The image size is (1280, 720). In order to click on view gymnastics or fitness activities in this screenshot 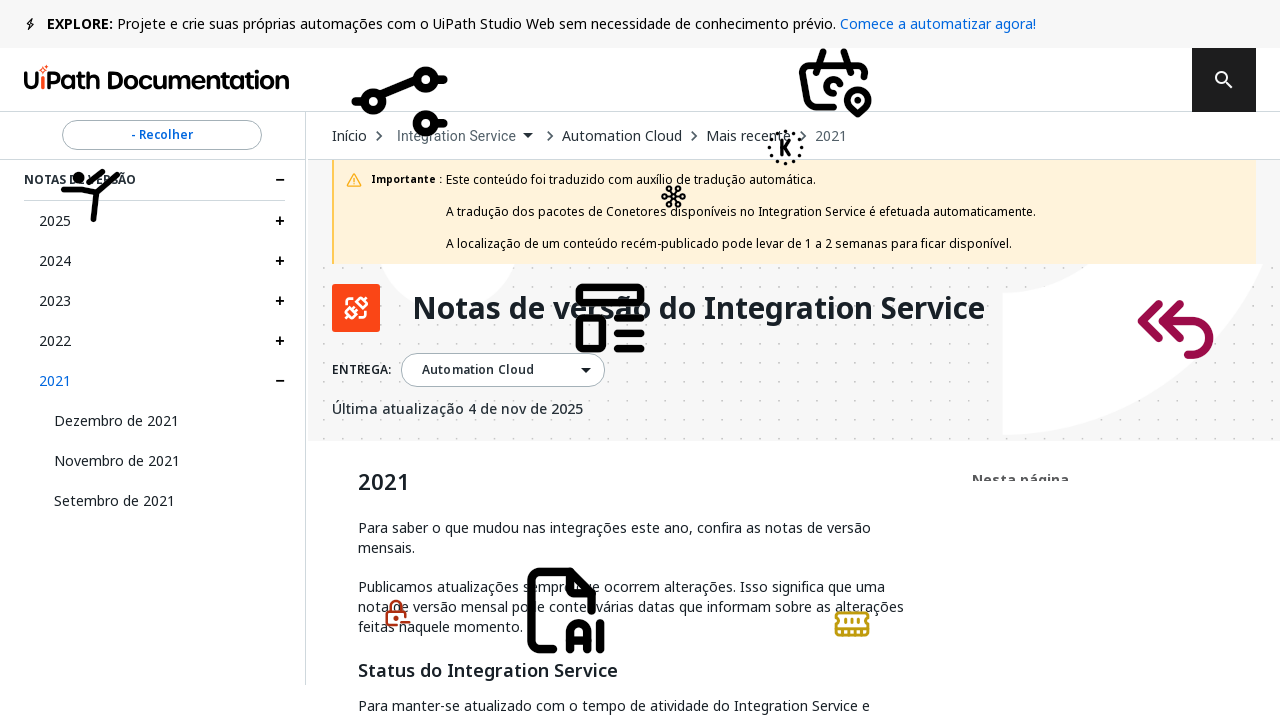, I will do `click(90, 192)`.